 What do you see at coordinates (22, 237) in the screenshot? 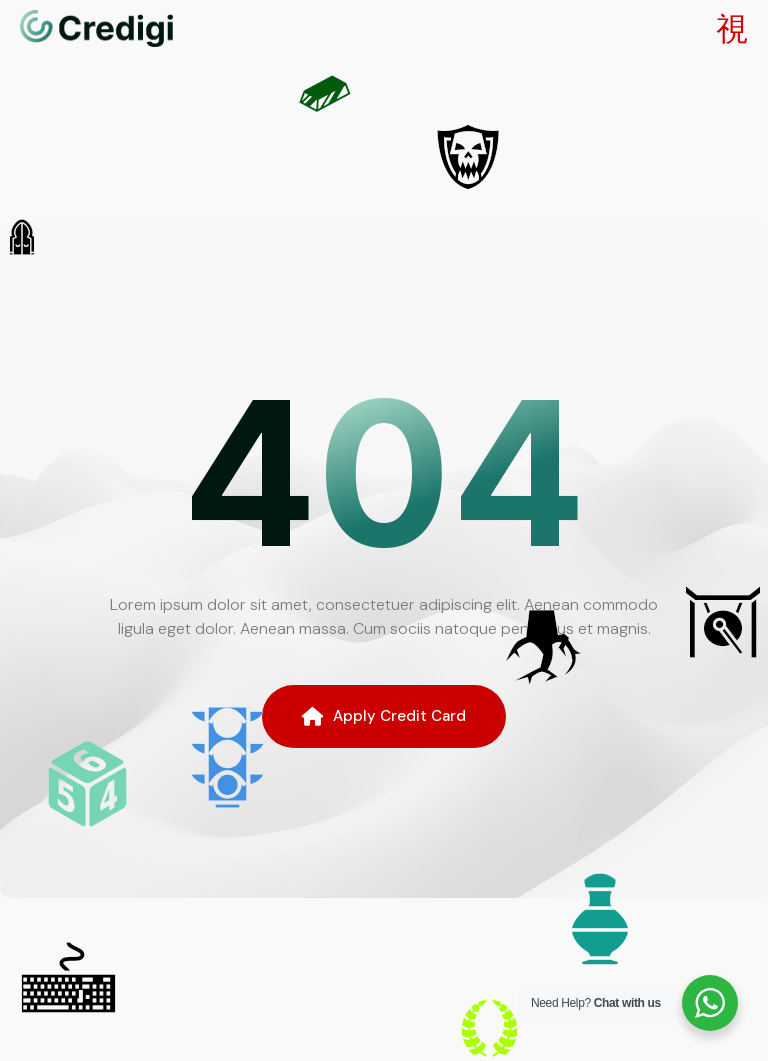
I see `enter a palace or themed location` at bounding box center [22, 237].